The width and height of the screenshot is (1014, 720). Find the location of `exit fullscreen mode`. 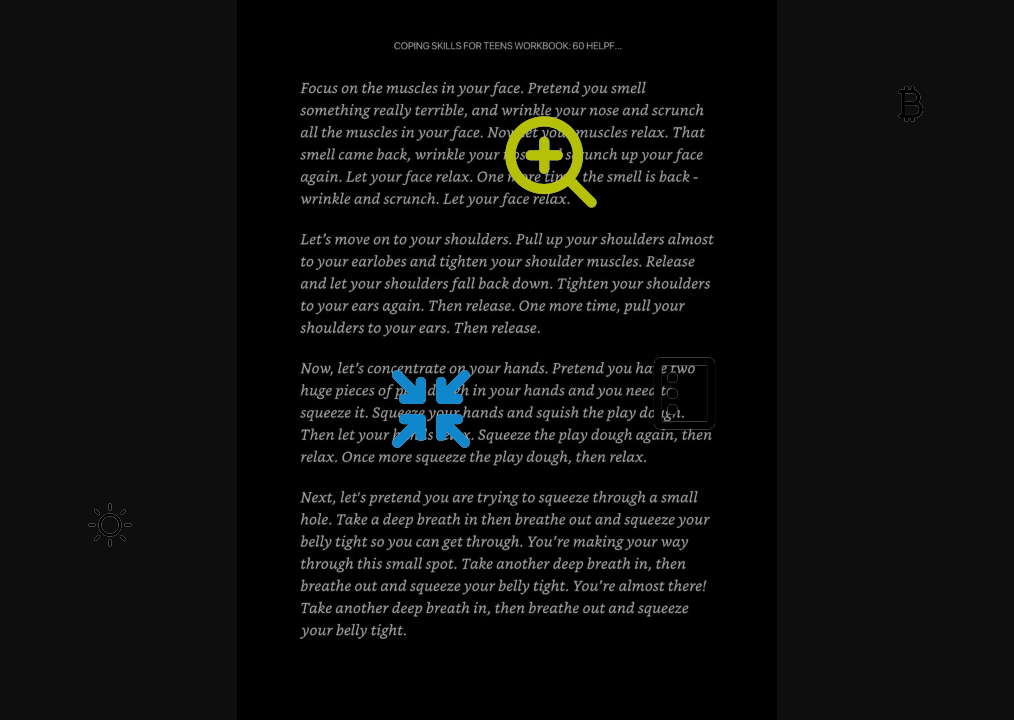

exit fullscreen mode is located at coordinates (431, 409).